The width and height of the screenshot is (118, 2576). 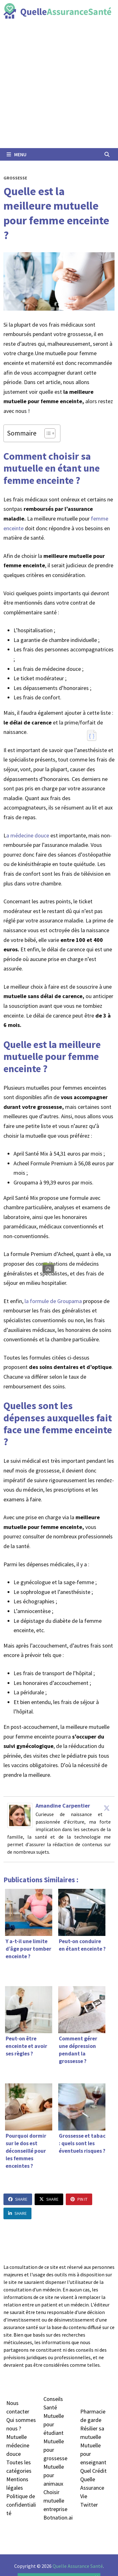 What do you see at coordinates (102, 1997) in the screenshot?
I see `open your dropbox synced folder` at bounding box center [102, 1997].